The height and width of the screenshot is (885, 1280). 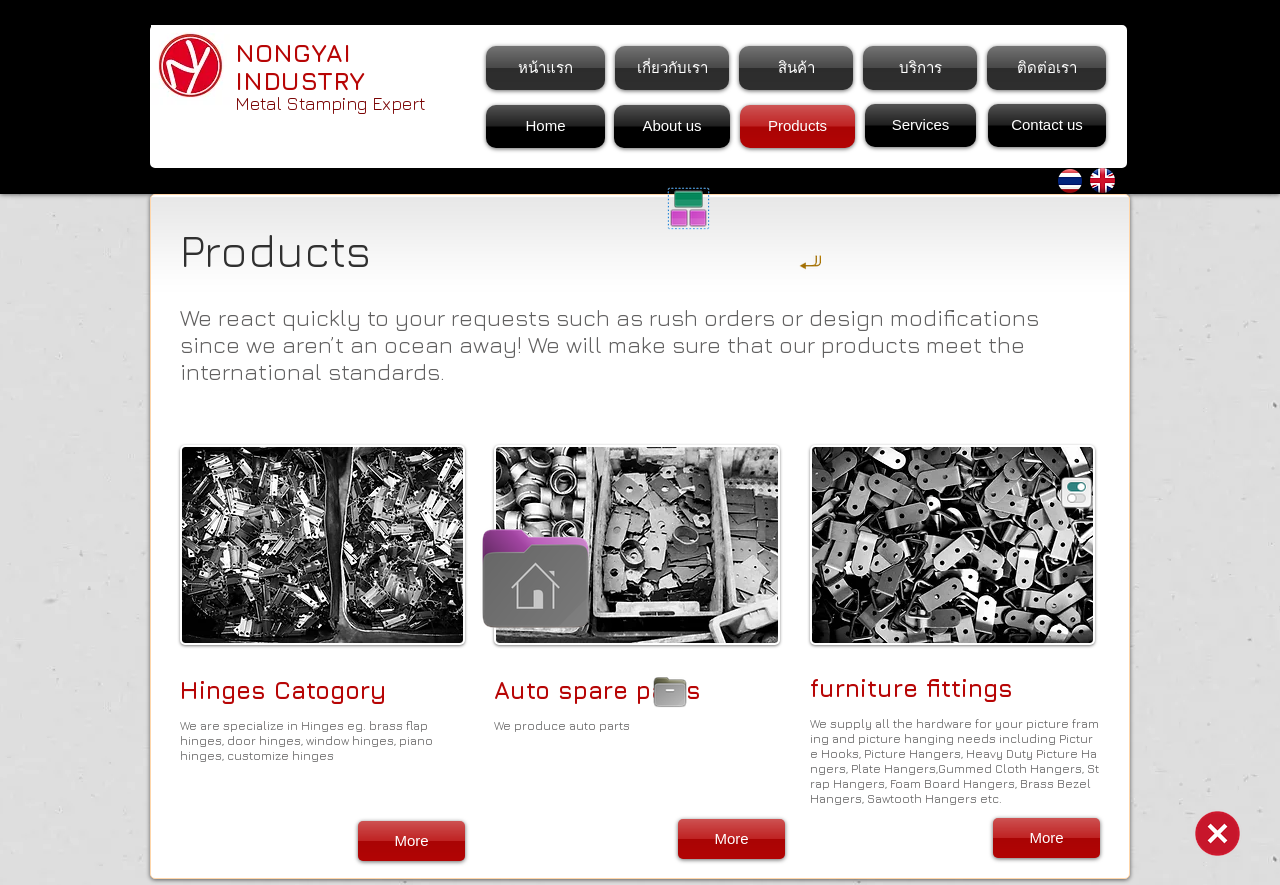 What do you see at coordinates (688, 208) in the screenshot?
I see `select all items in the current view` at bounding box center [688, 208].